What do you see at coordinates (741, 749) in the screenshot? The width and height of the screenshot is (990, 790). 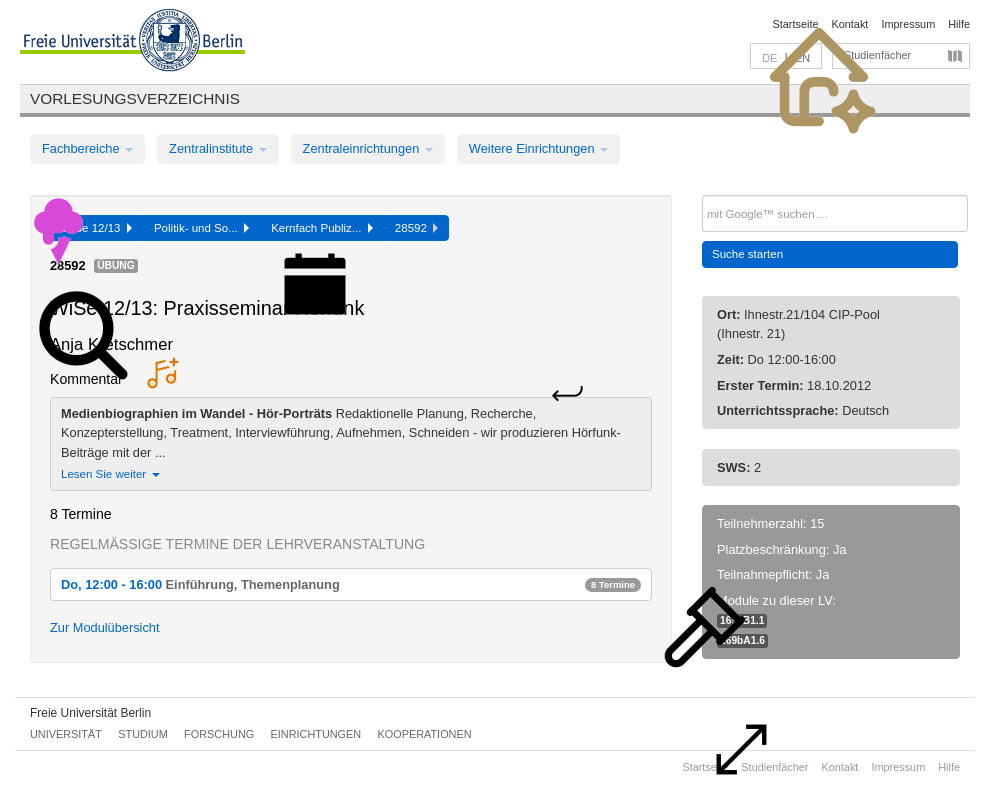 I see `resize a window or element` at bounding box center [741, 749].